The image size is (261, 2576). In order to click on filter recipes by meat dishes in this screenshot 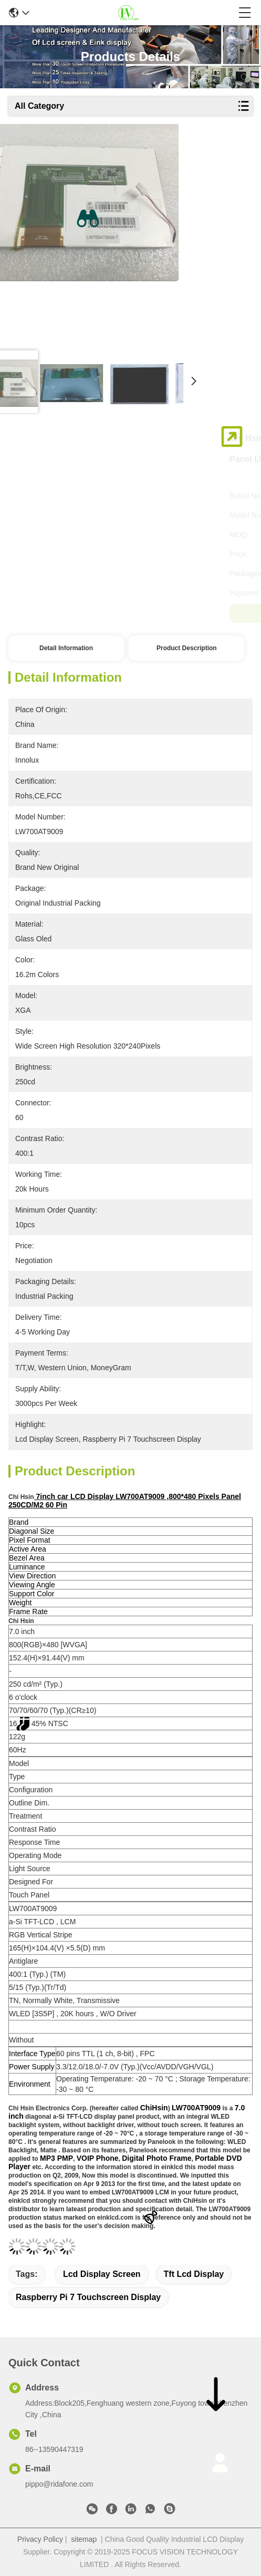, I will do `click(151, 2217)`.